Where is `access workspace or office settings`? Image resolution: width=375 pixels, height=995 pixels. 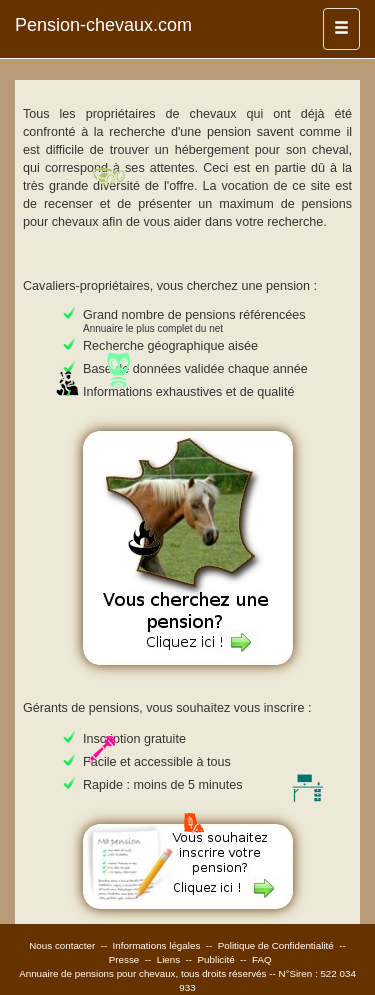
access workspace or office settings is located at coordinates (308, 785).